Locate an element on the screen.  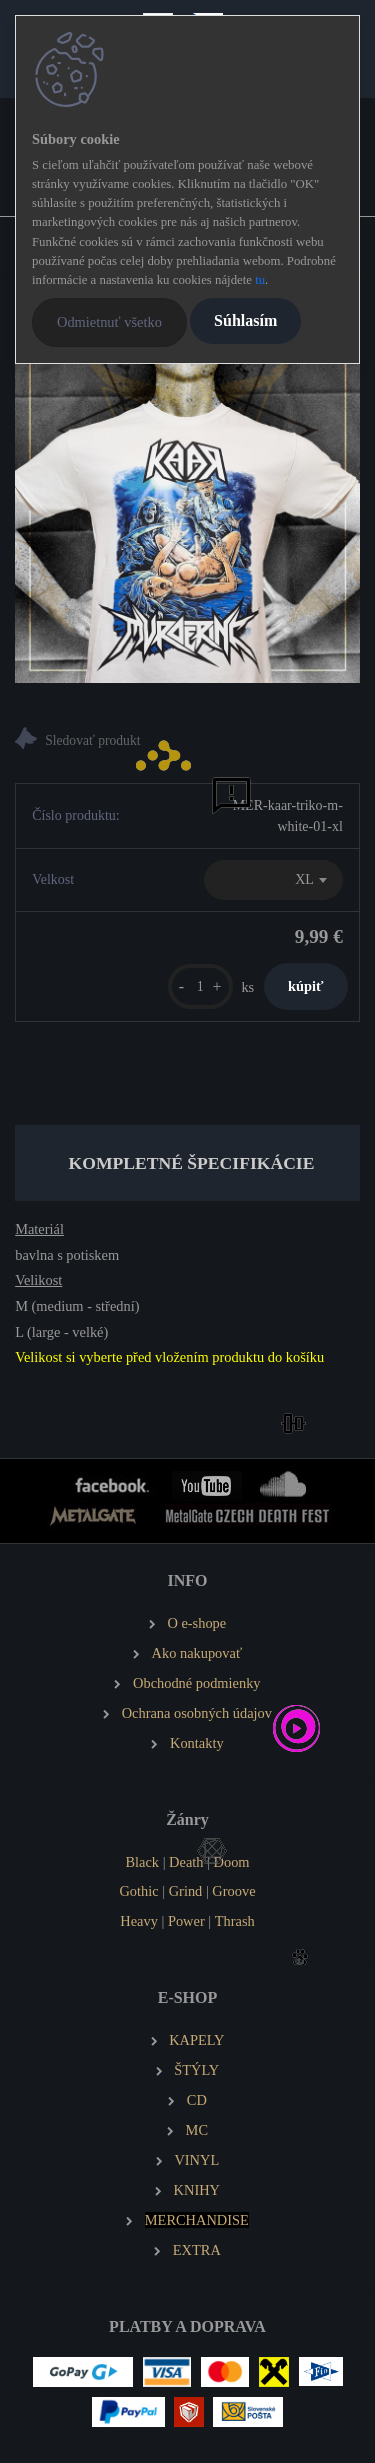
align items to vertical center is located at coordinates (293, 1423).